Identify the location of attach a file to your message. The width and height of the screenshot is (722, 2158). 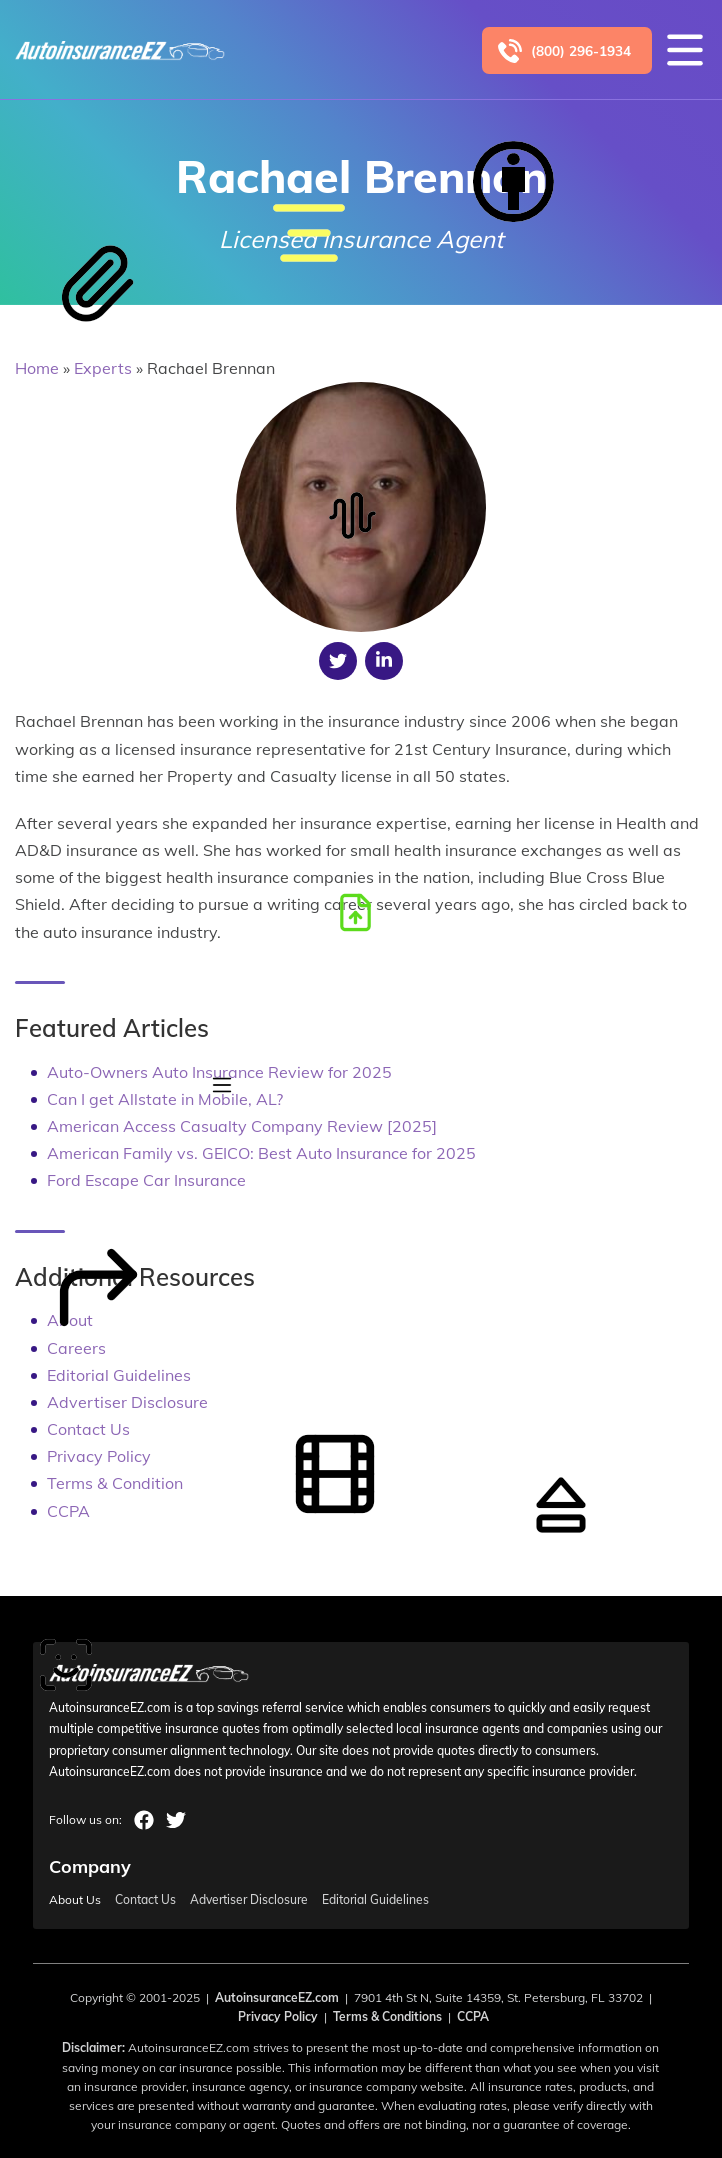
(96, 283).